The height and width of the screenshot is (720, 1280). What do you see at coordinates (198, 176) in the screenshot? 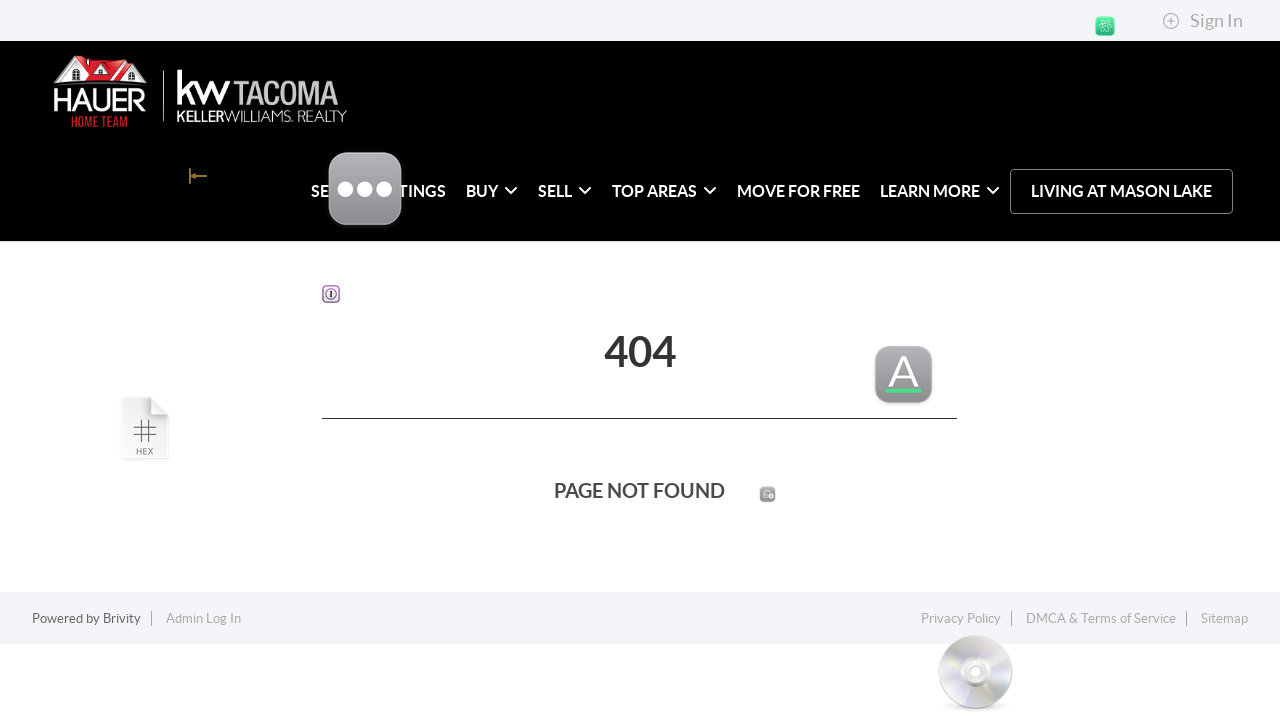
I see `go to the first item in a list or sequence` at bounding box center [198, 176].